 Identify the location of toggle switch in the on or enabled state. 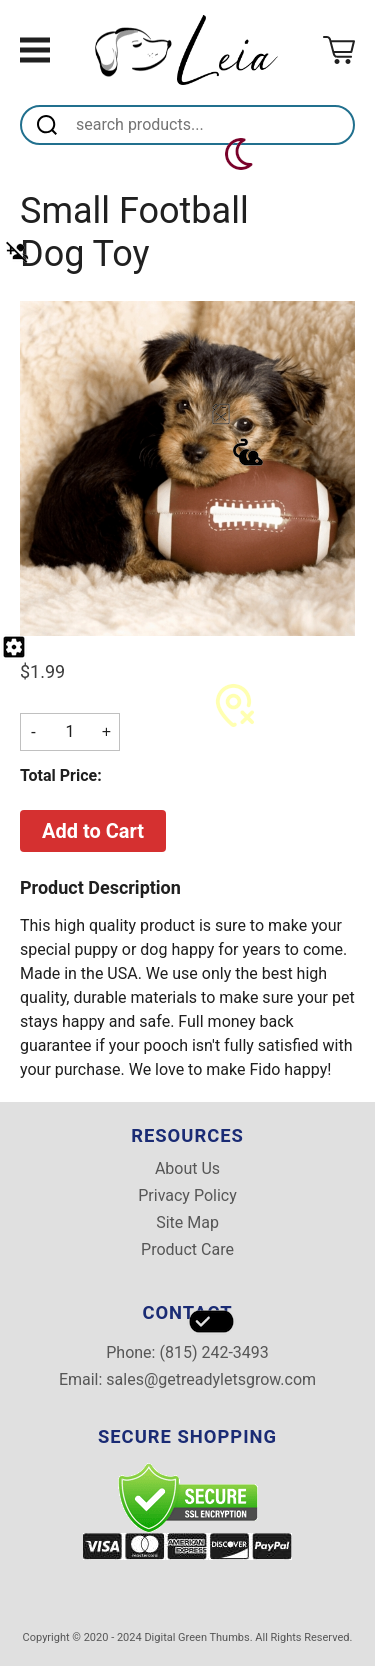
(211, 1321).